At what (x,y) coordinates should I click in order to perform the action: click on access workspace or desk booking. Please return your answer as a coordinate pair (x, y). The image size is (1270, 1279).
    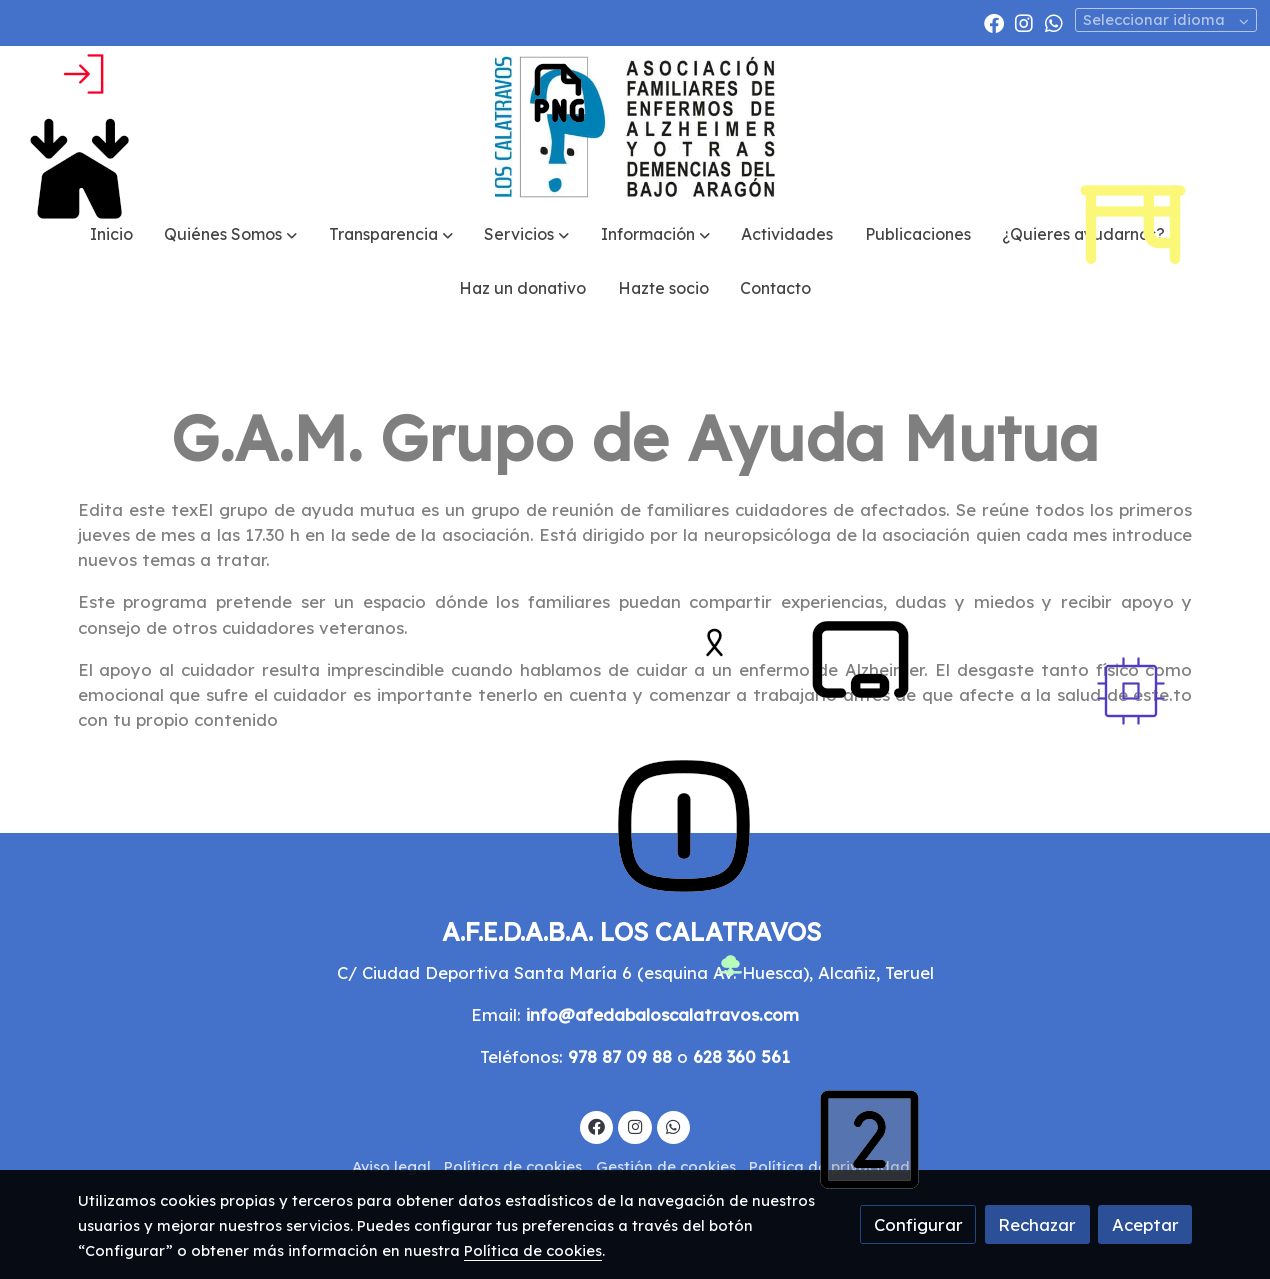
    Looking at the image, I should click on (1133, 222).